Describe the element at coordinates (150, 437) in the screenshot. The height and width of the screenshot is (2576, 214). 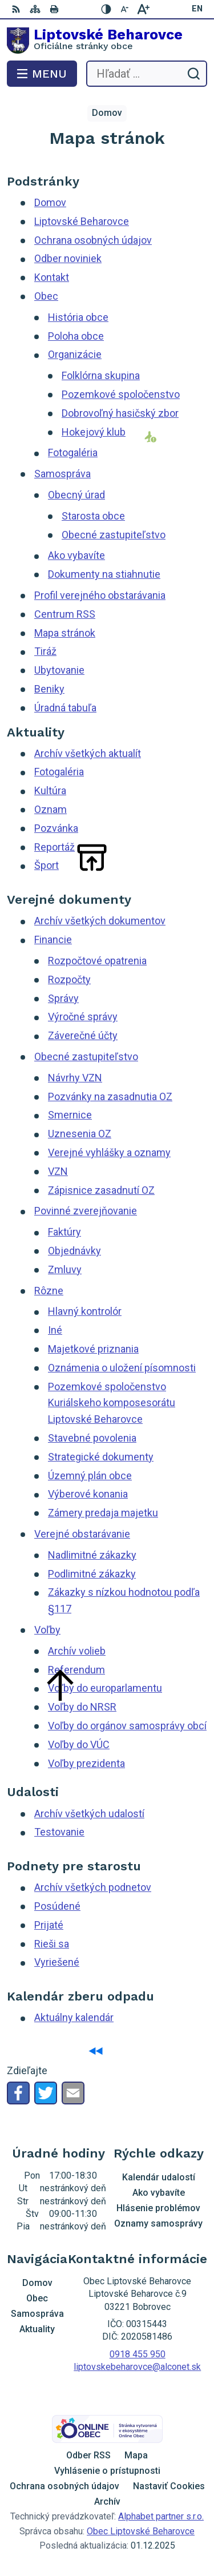
I see `flight alert or travel warning notification` at that location.